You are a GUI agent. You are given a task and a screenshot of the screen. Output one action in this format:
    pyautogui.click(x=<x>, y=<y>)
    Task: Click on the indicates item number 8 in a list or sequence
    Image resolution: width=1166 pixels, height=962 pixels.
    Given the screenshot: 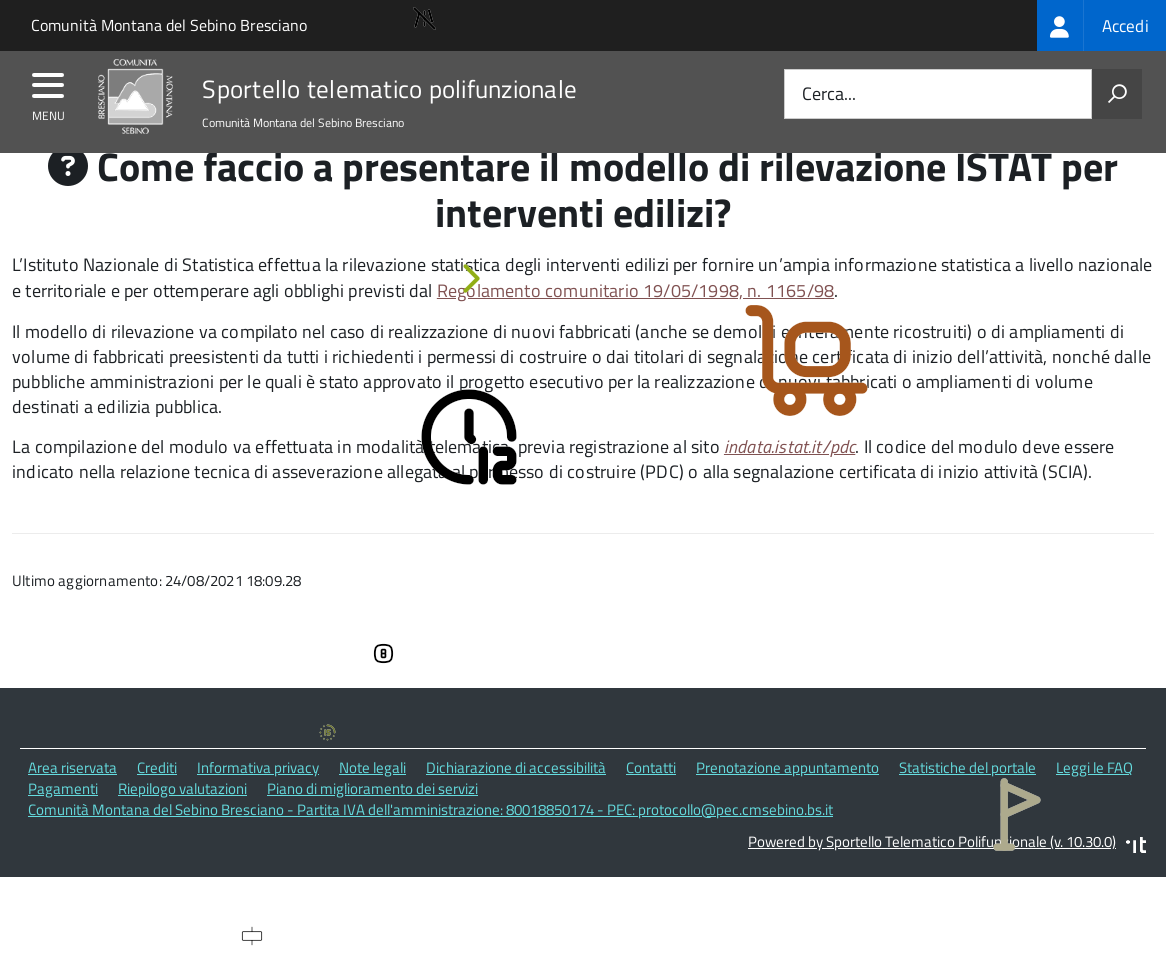 What is the action you would take?
    pyautogui.click(x=383, y=653)
    